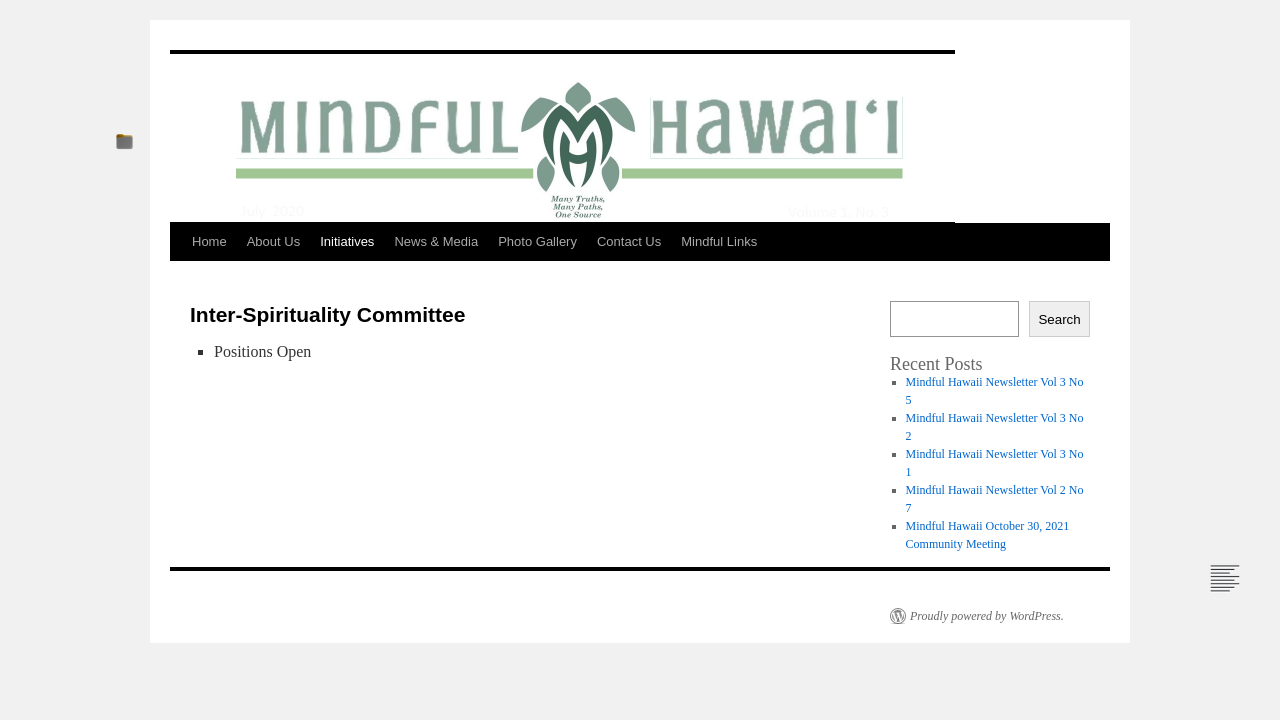  What do you see at coordinates (1225, 579) in the screenshot?
I see `align text to the left margin` at bounding box center [1225, 579].